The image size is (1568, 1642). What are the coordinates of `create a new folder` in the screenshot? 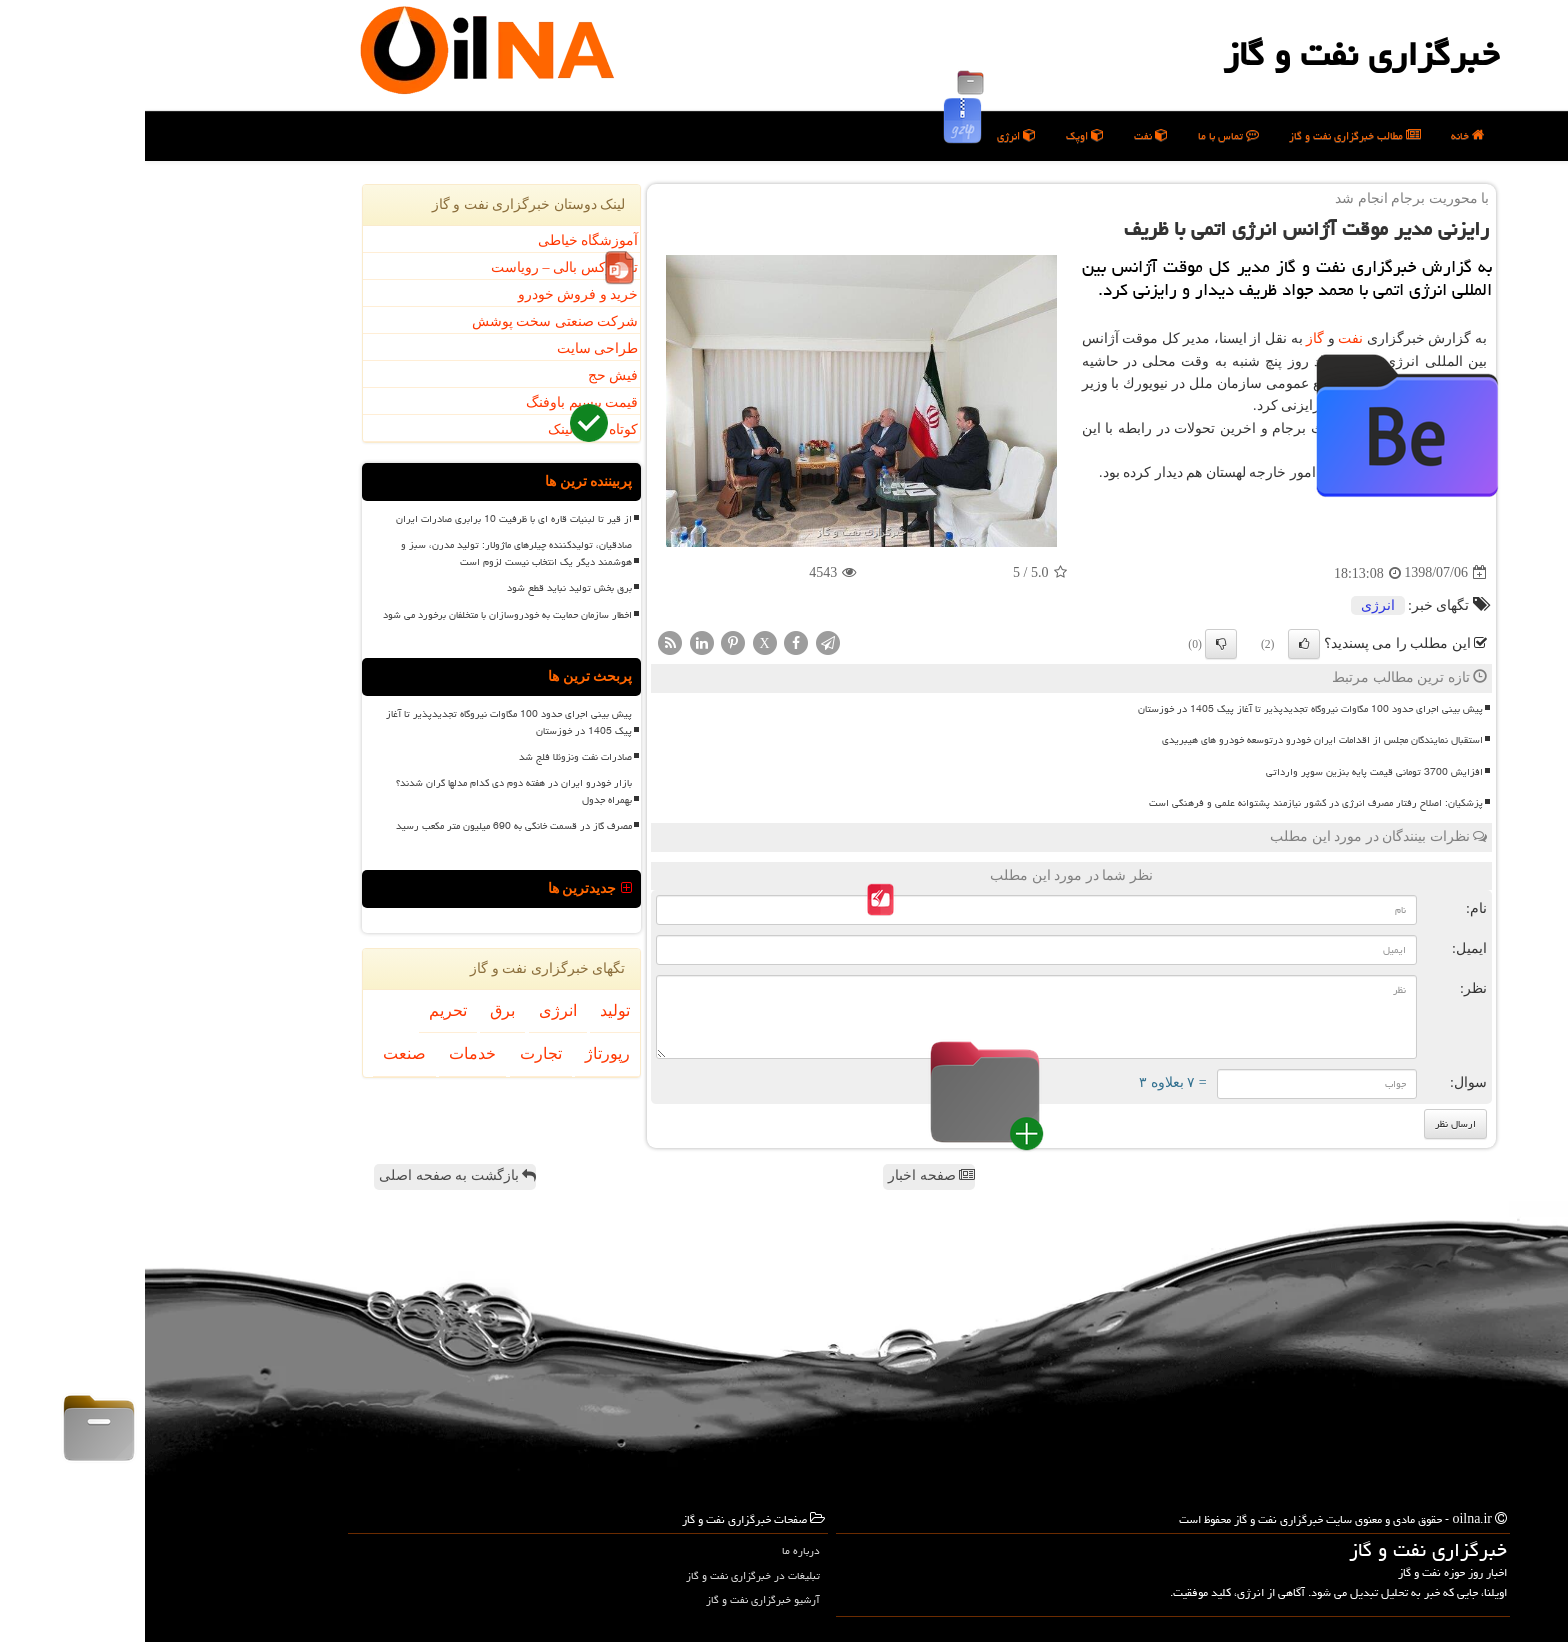 It's located at (985, 1092).